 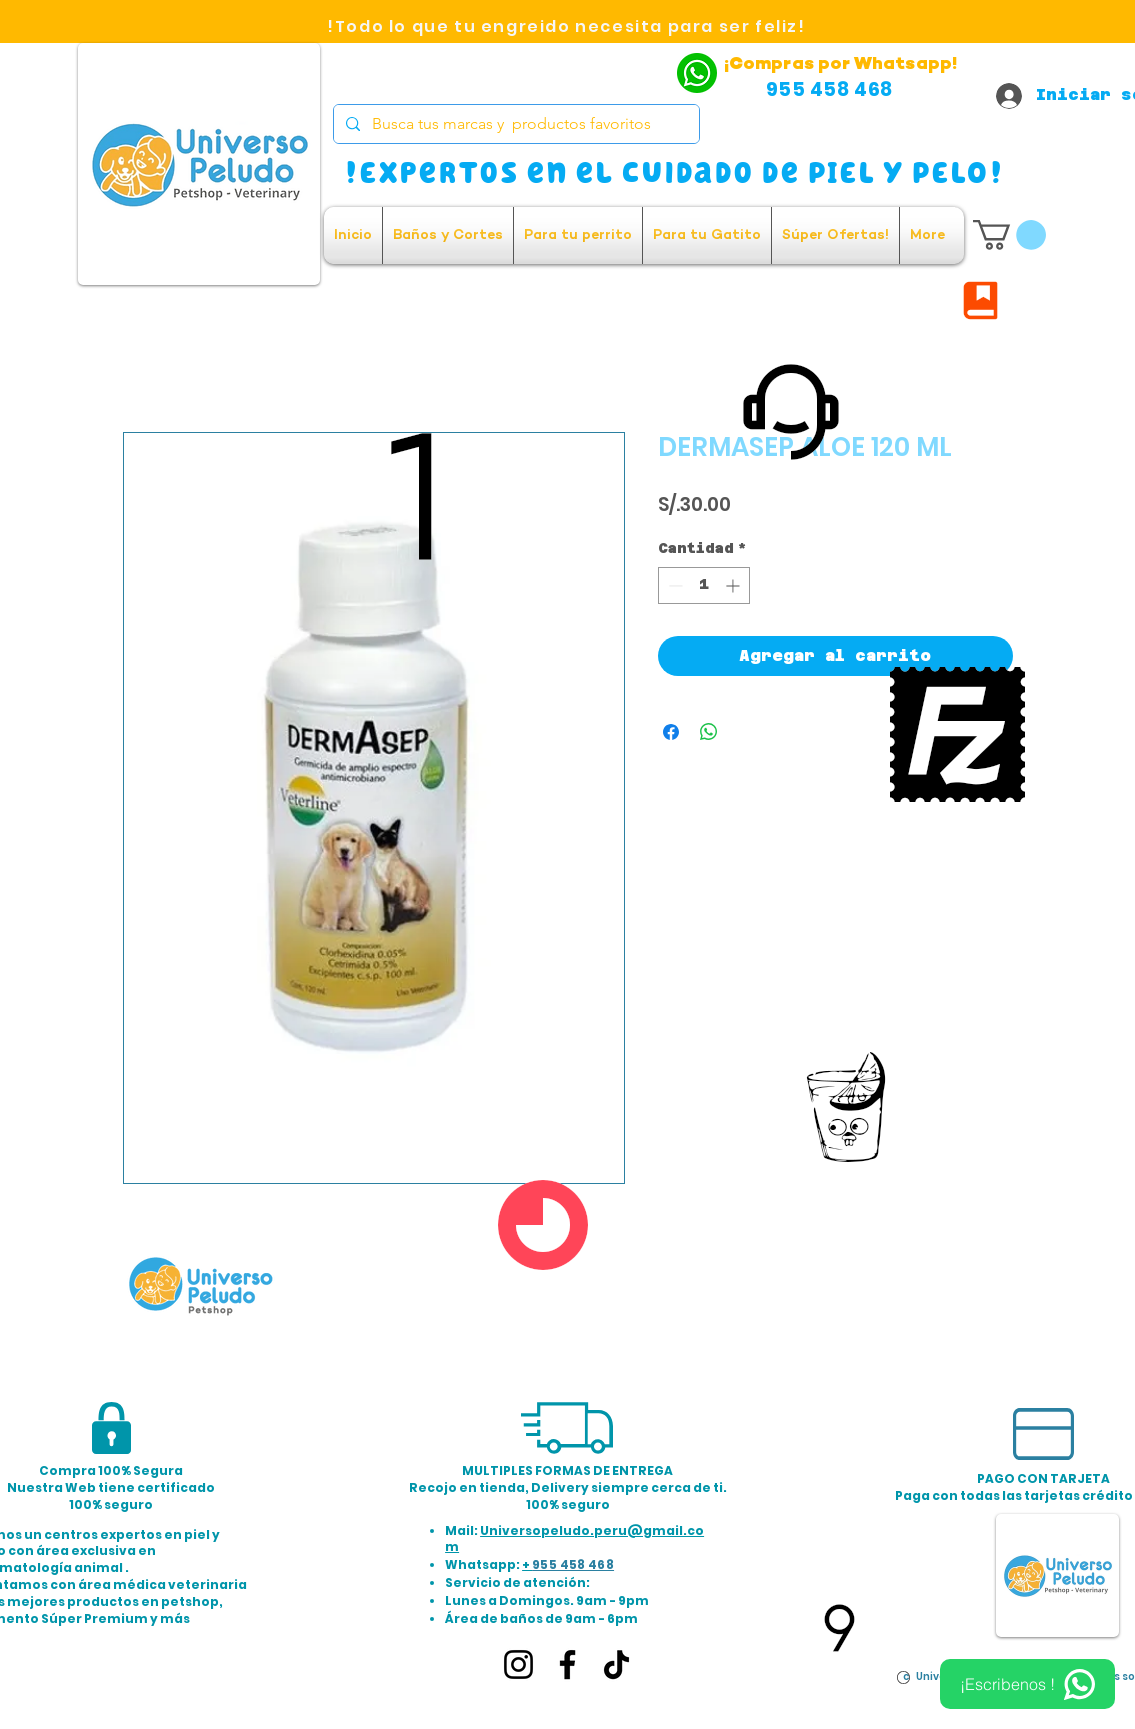 I want to click on contact customer support, so click(x=791, y=412).